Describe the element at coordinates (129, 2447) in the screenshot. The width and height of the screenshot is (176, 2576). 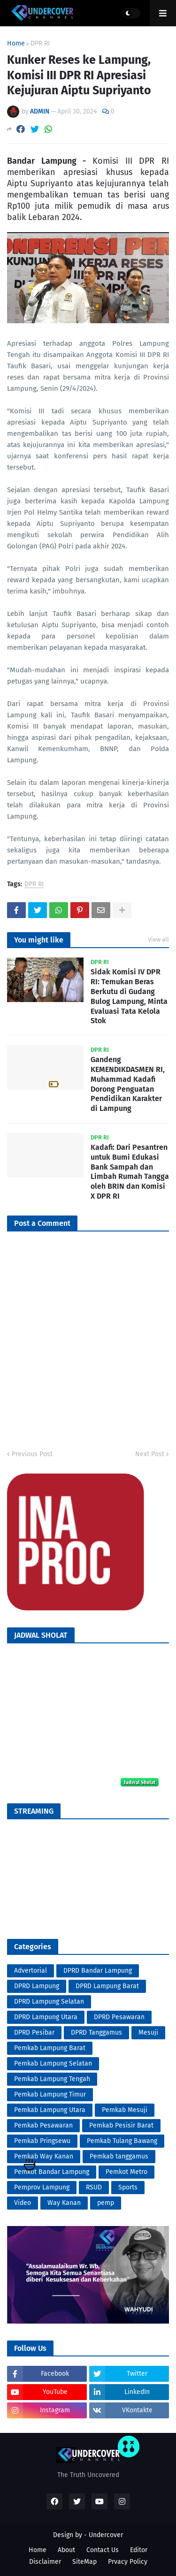
I see `indicates a closed pull request in your activity feed` at that location.